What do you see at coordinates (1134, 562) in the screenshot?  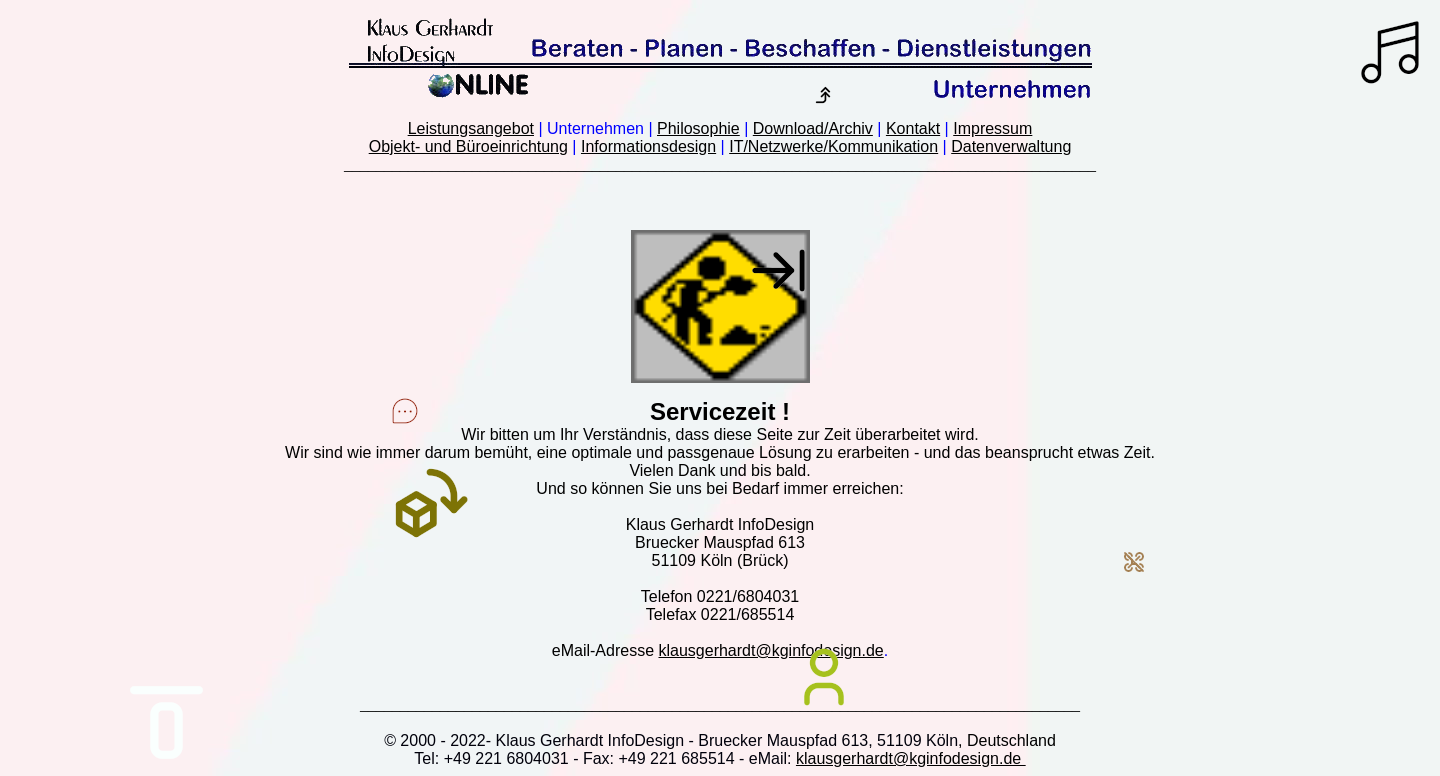 I see `drone connectivity disabled` at bounding box center [1134, 562].